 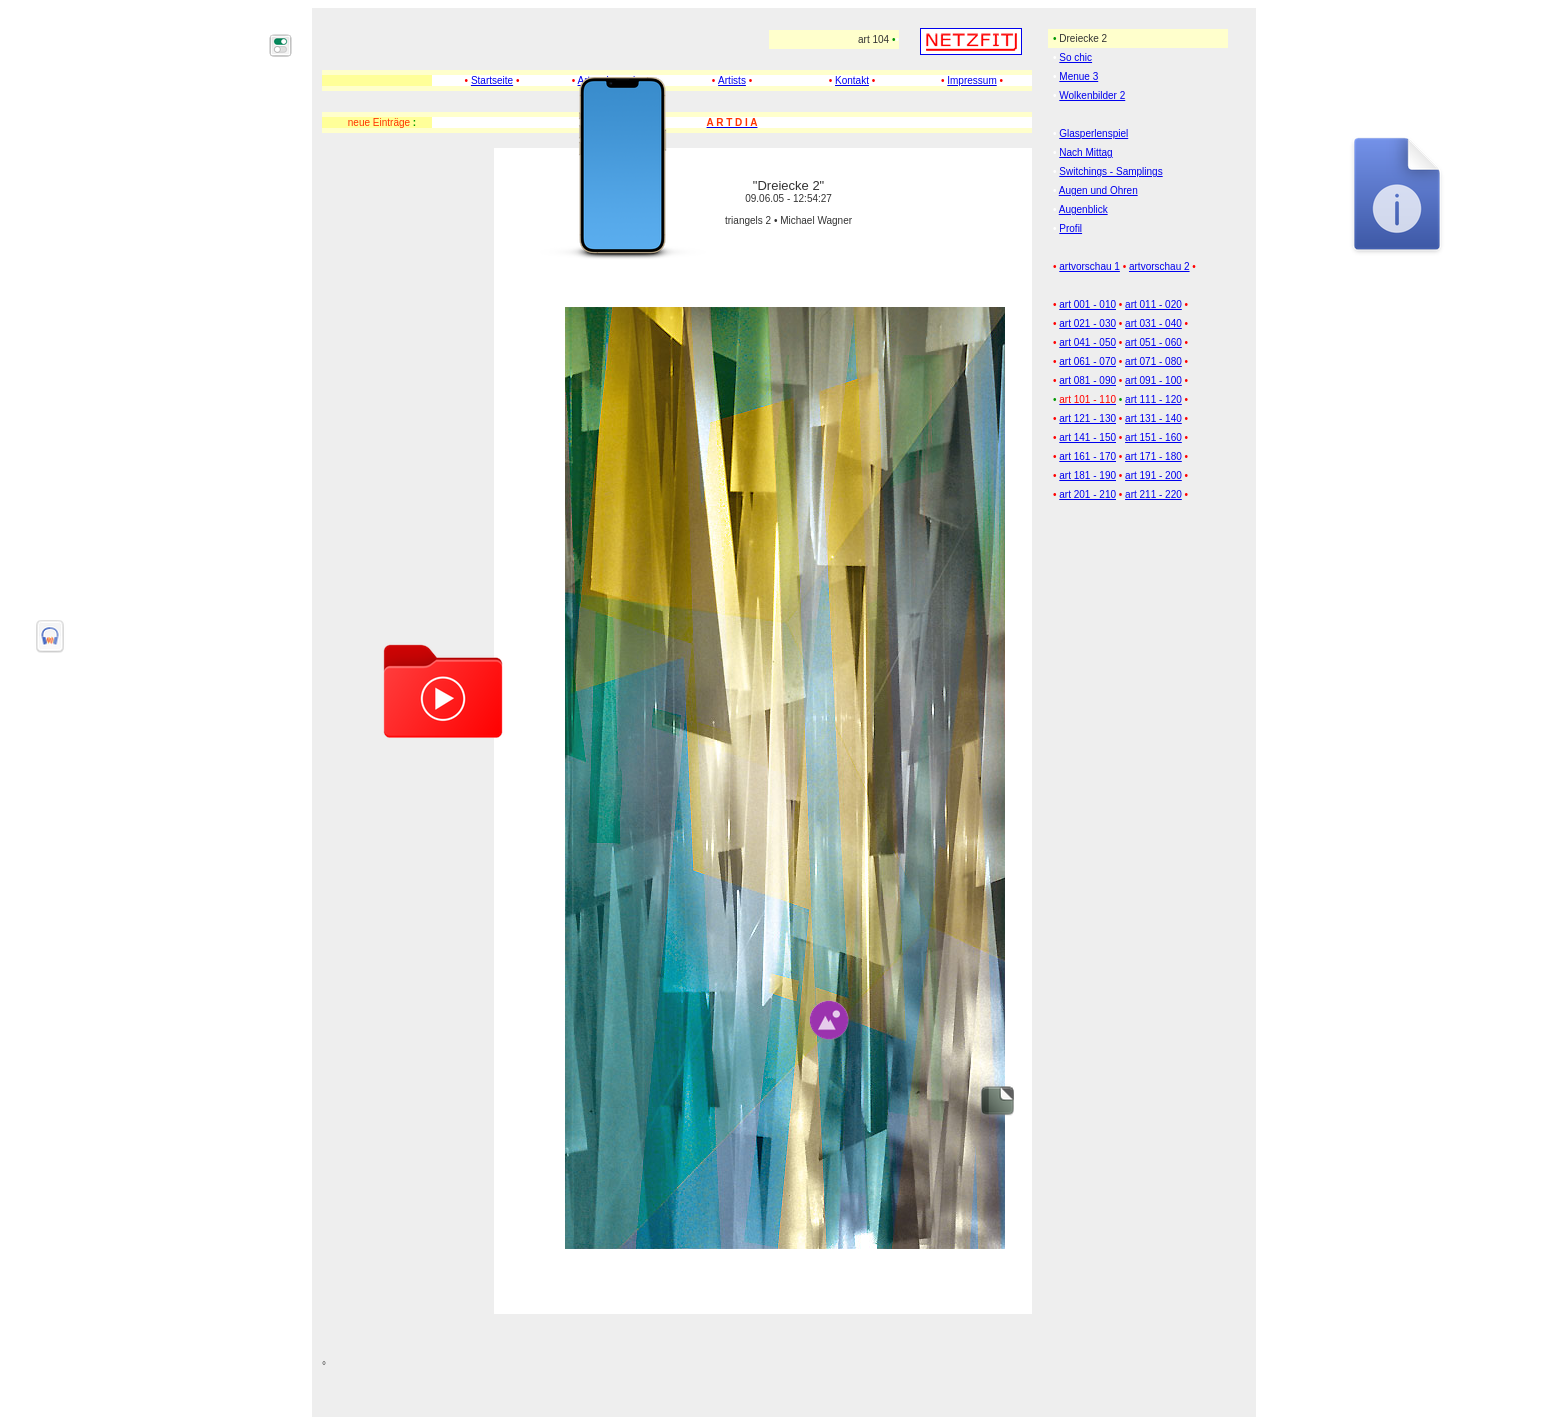 What do you see at coordinates (442, 694) in the screenshot?
I see `open folder containing youtube music files` at bounding box center [442, 694].